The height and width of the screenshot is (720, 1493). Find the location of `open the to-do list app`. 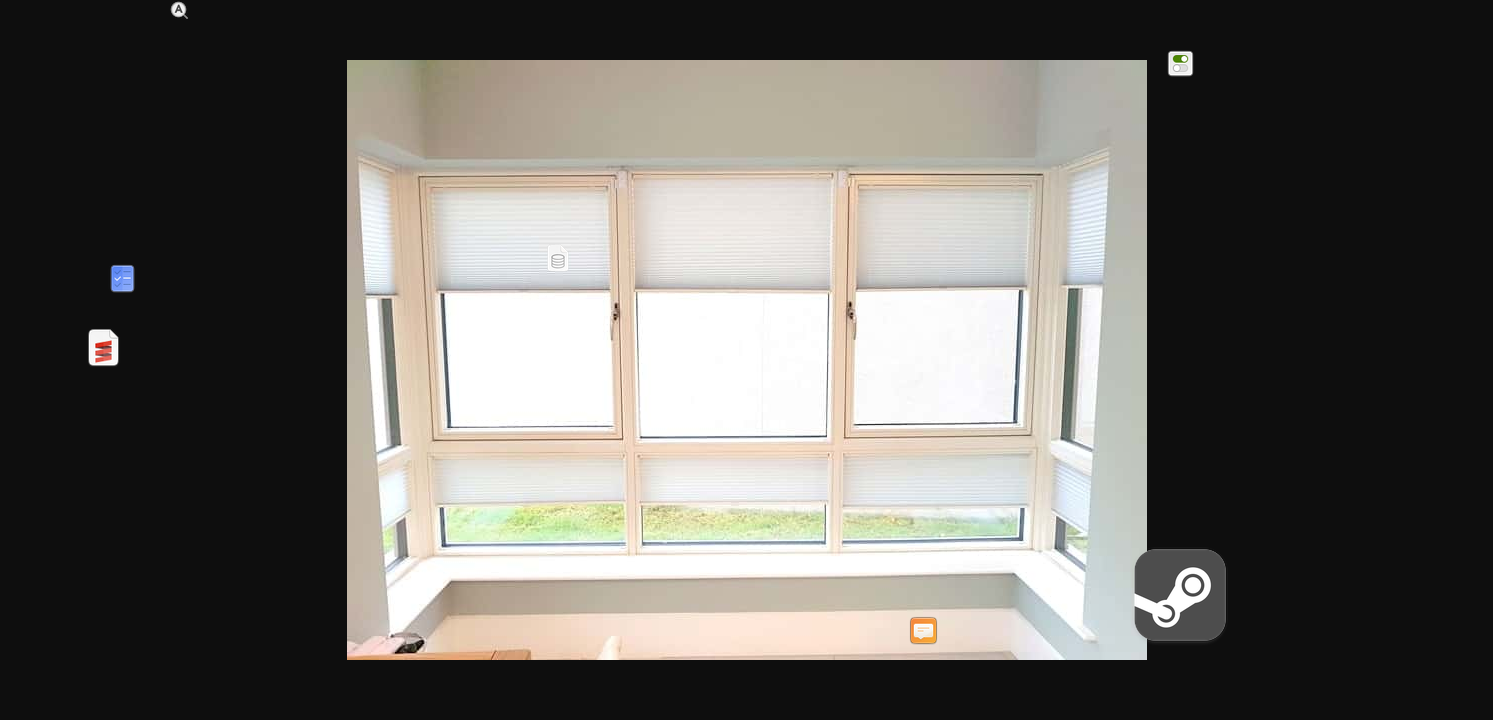

open the to-do list app is located at coordinates (122, 278).